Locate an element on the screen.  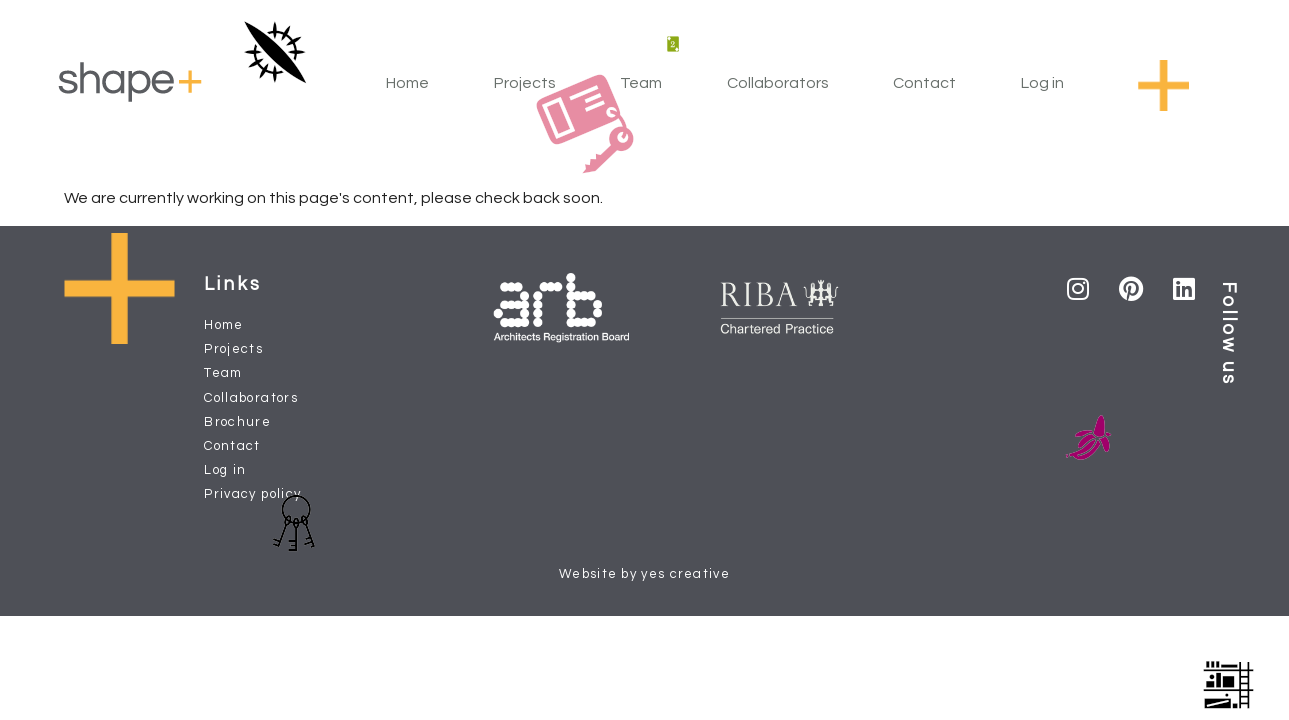
access saved passwords or credentials is located at coordinates (294, 523).